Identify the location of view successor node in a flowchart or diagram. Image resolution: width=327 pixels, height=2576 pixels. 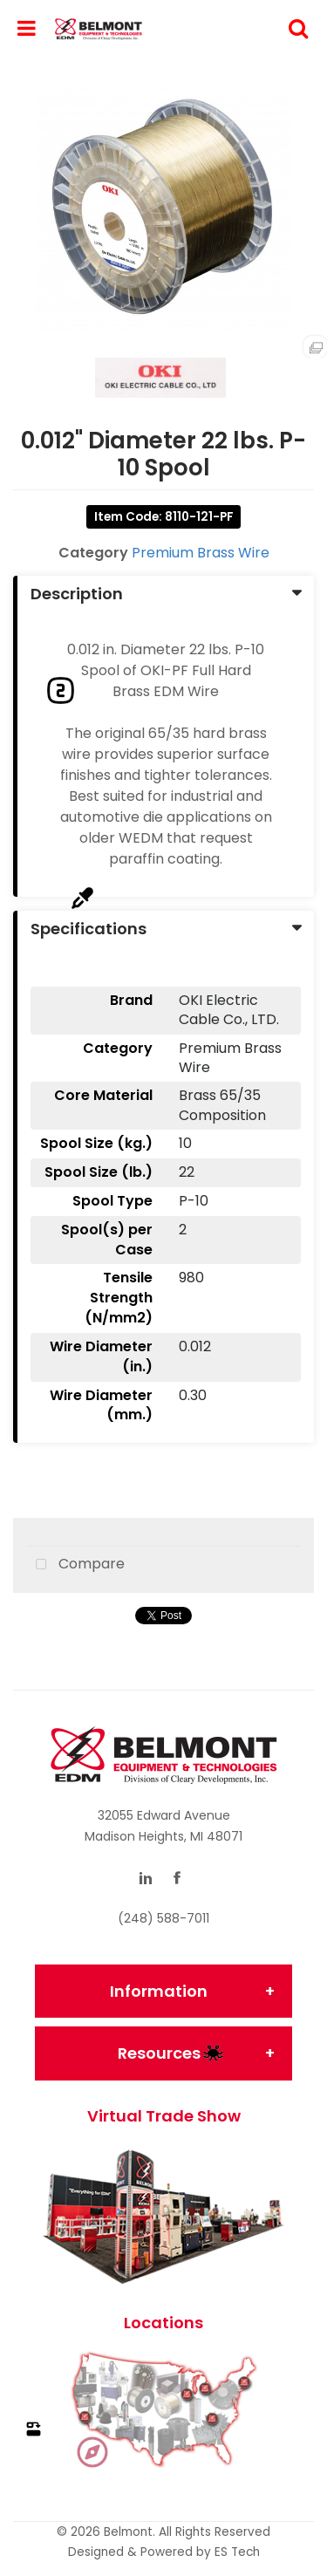
(33, 2429).